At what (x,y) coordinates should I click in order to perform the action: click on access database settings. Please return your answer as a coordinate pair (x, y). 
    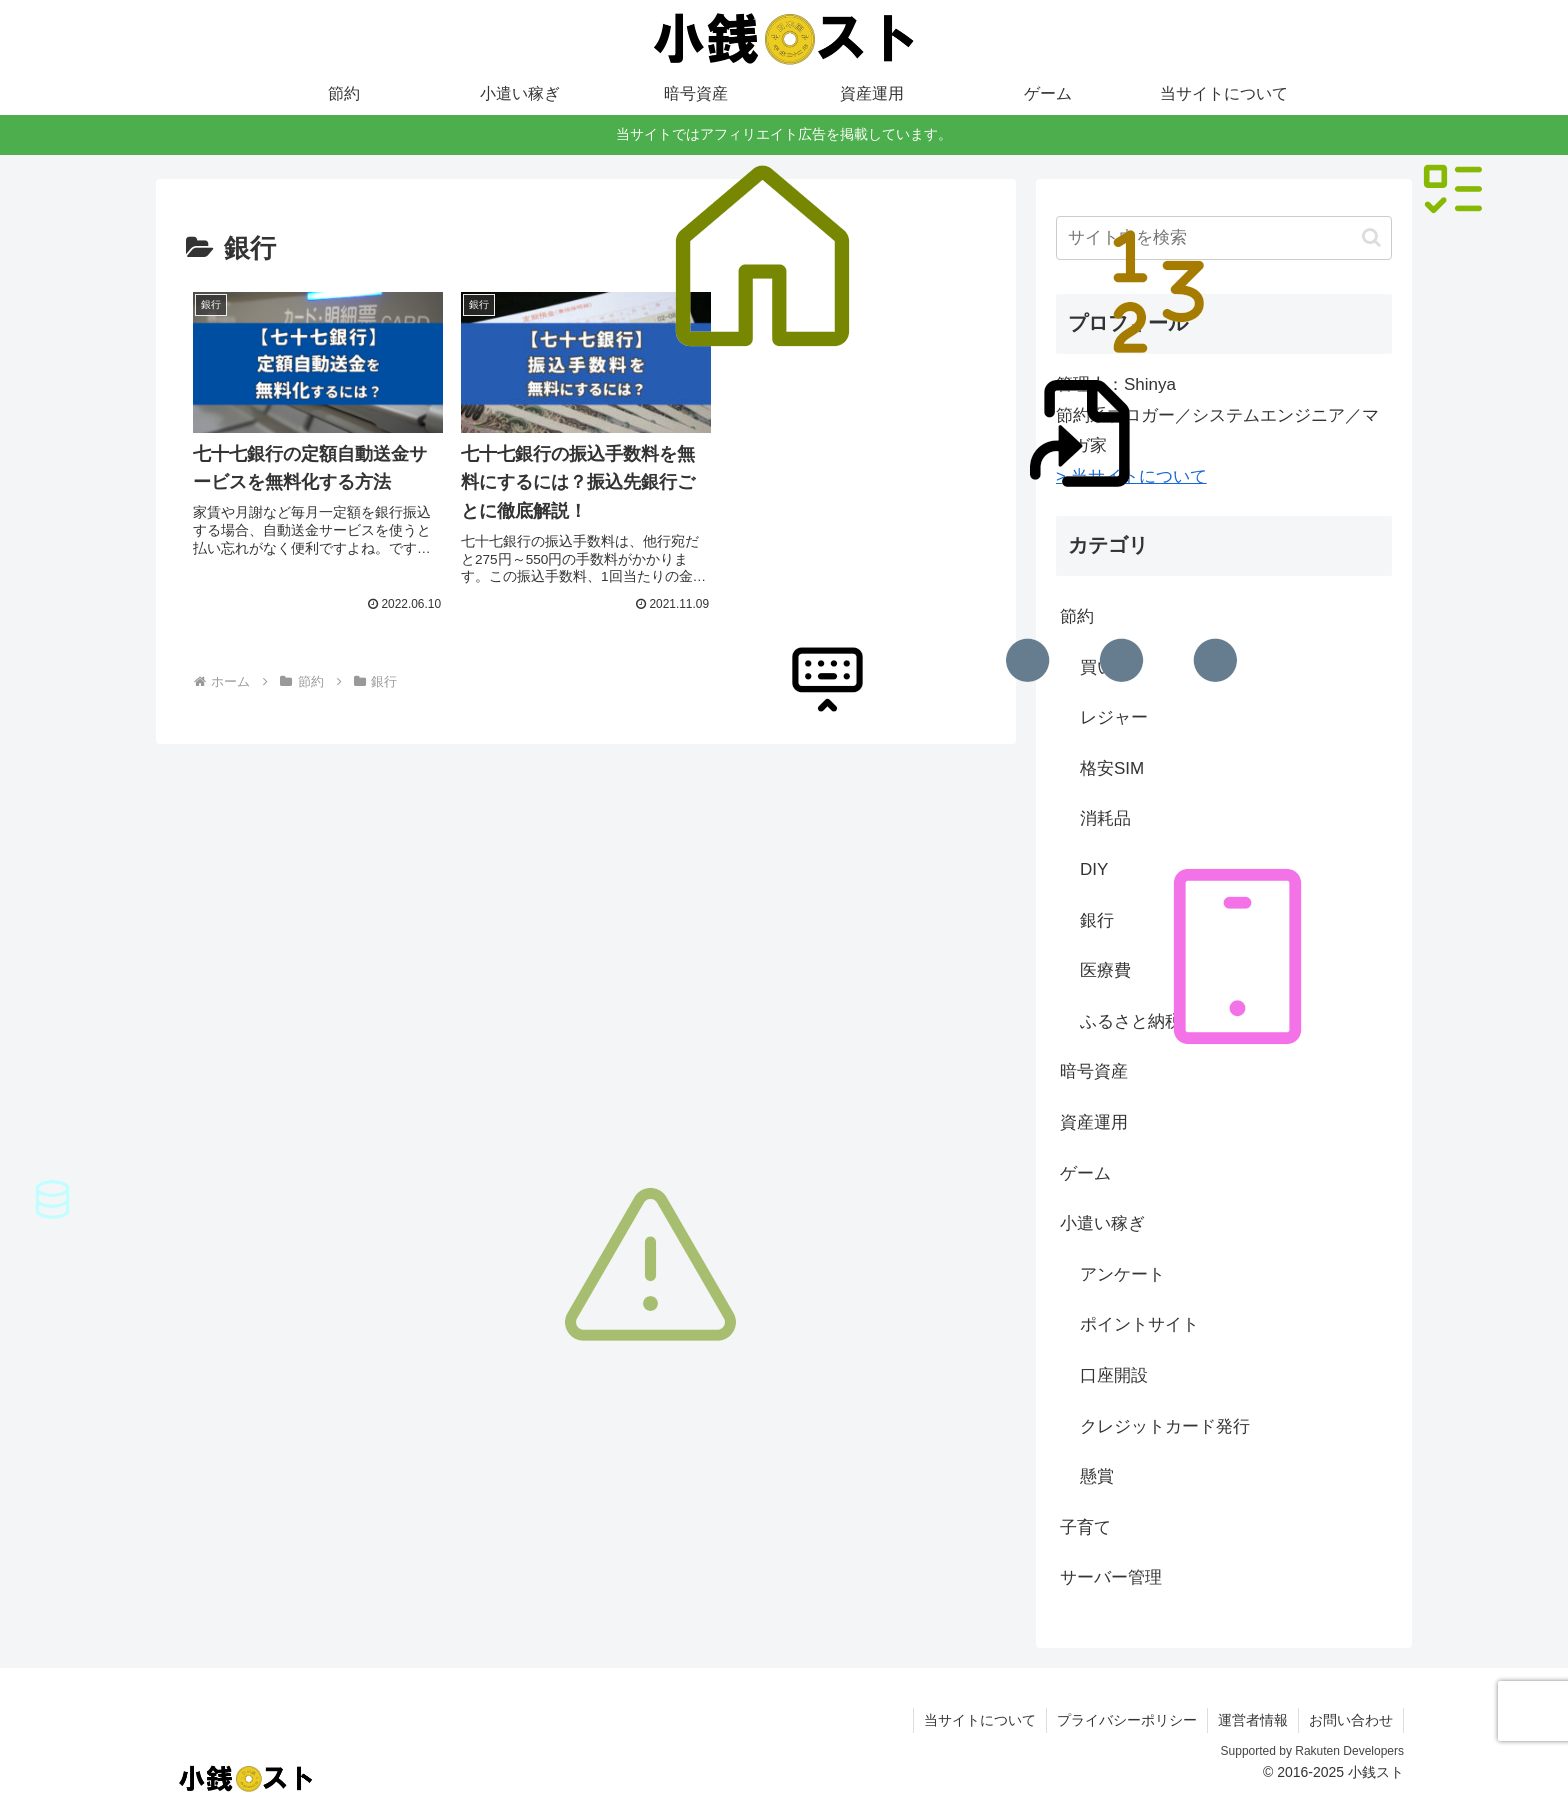
    Looking at the image, I should click on (52, 1199).